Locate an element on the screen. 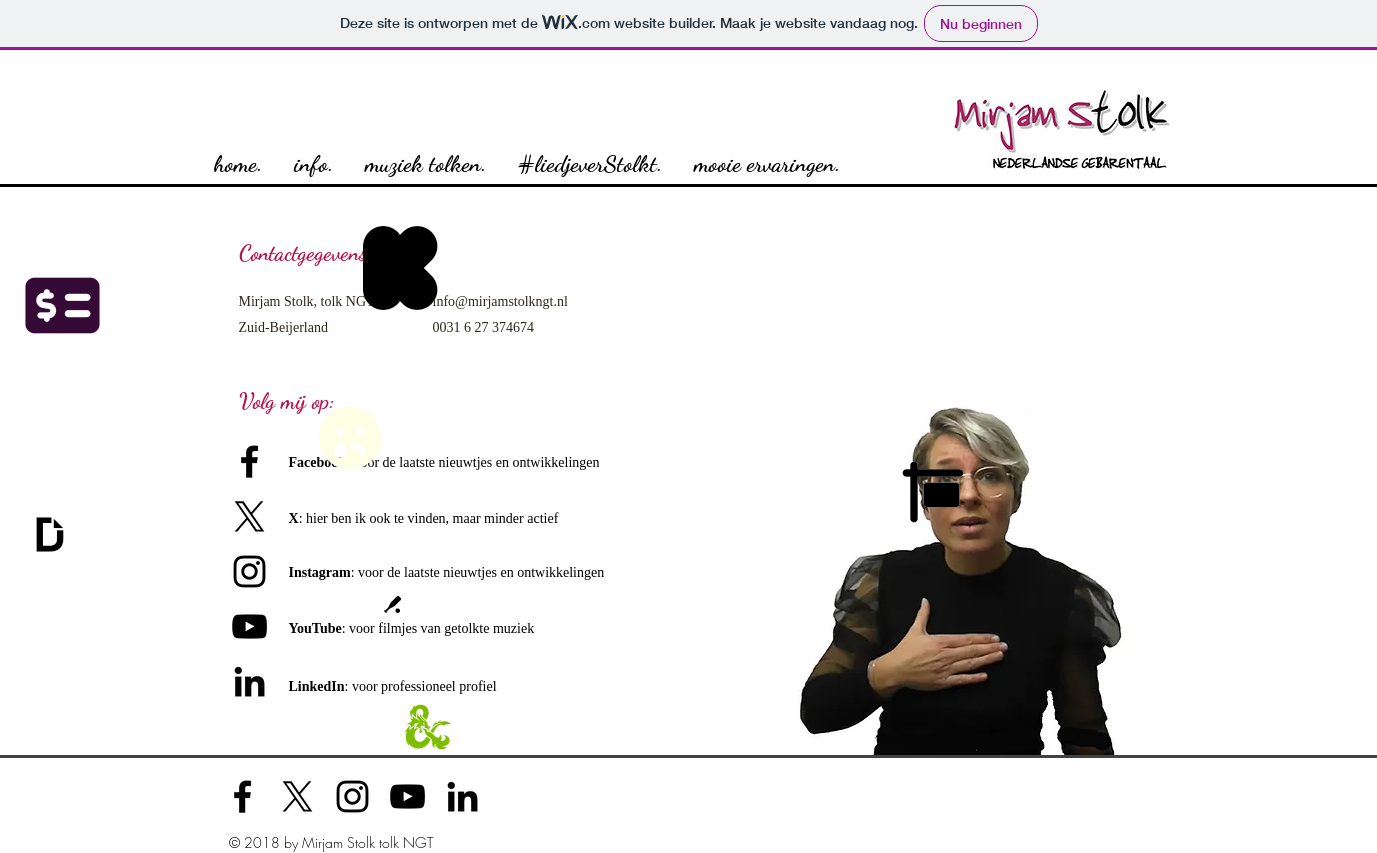 This screenshot has width=1377, height=853. view payment or check details is located at coordinates (62, 305).